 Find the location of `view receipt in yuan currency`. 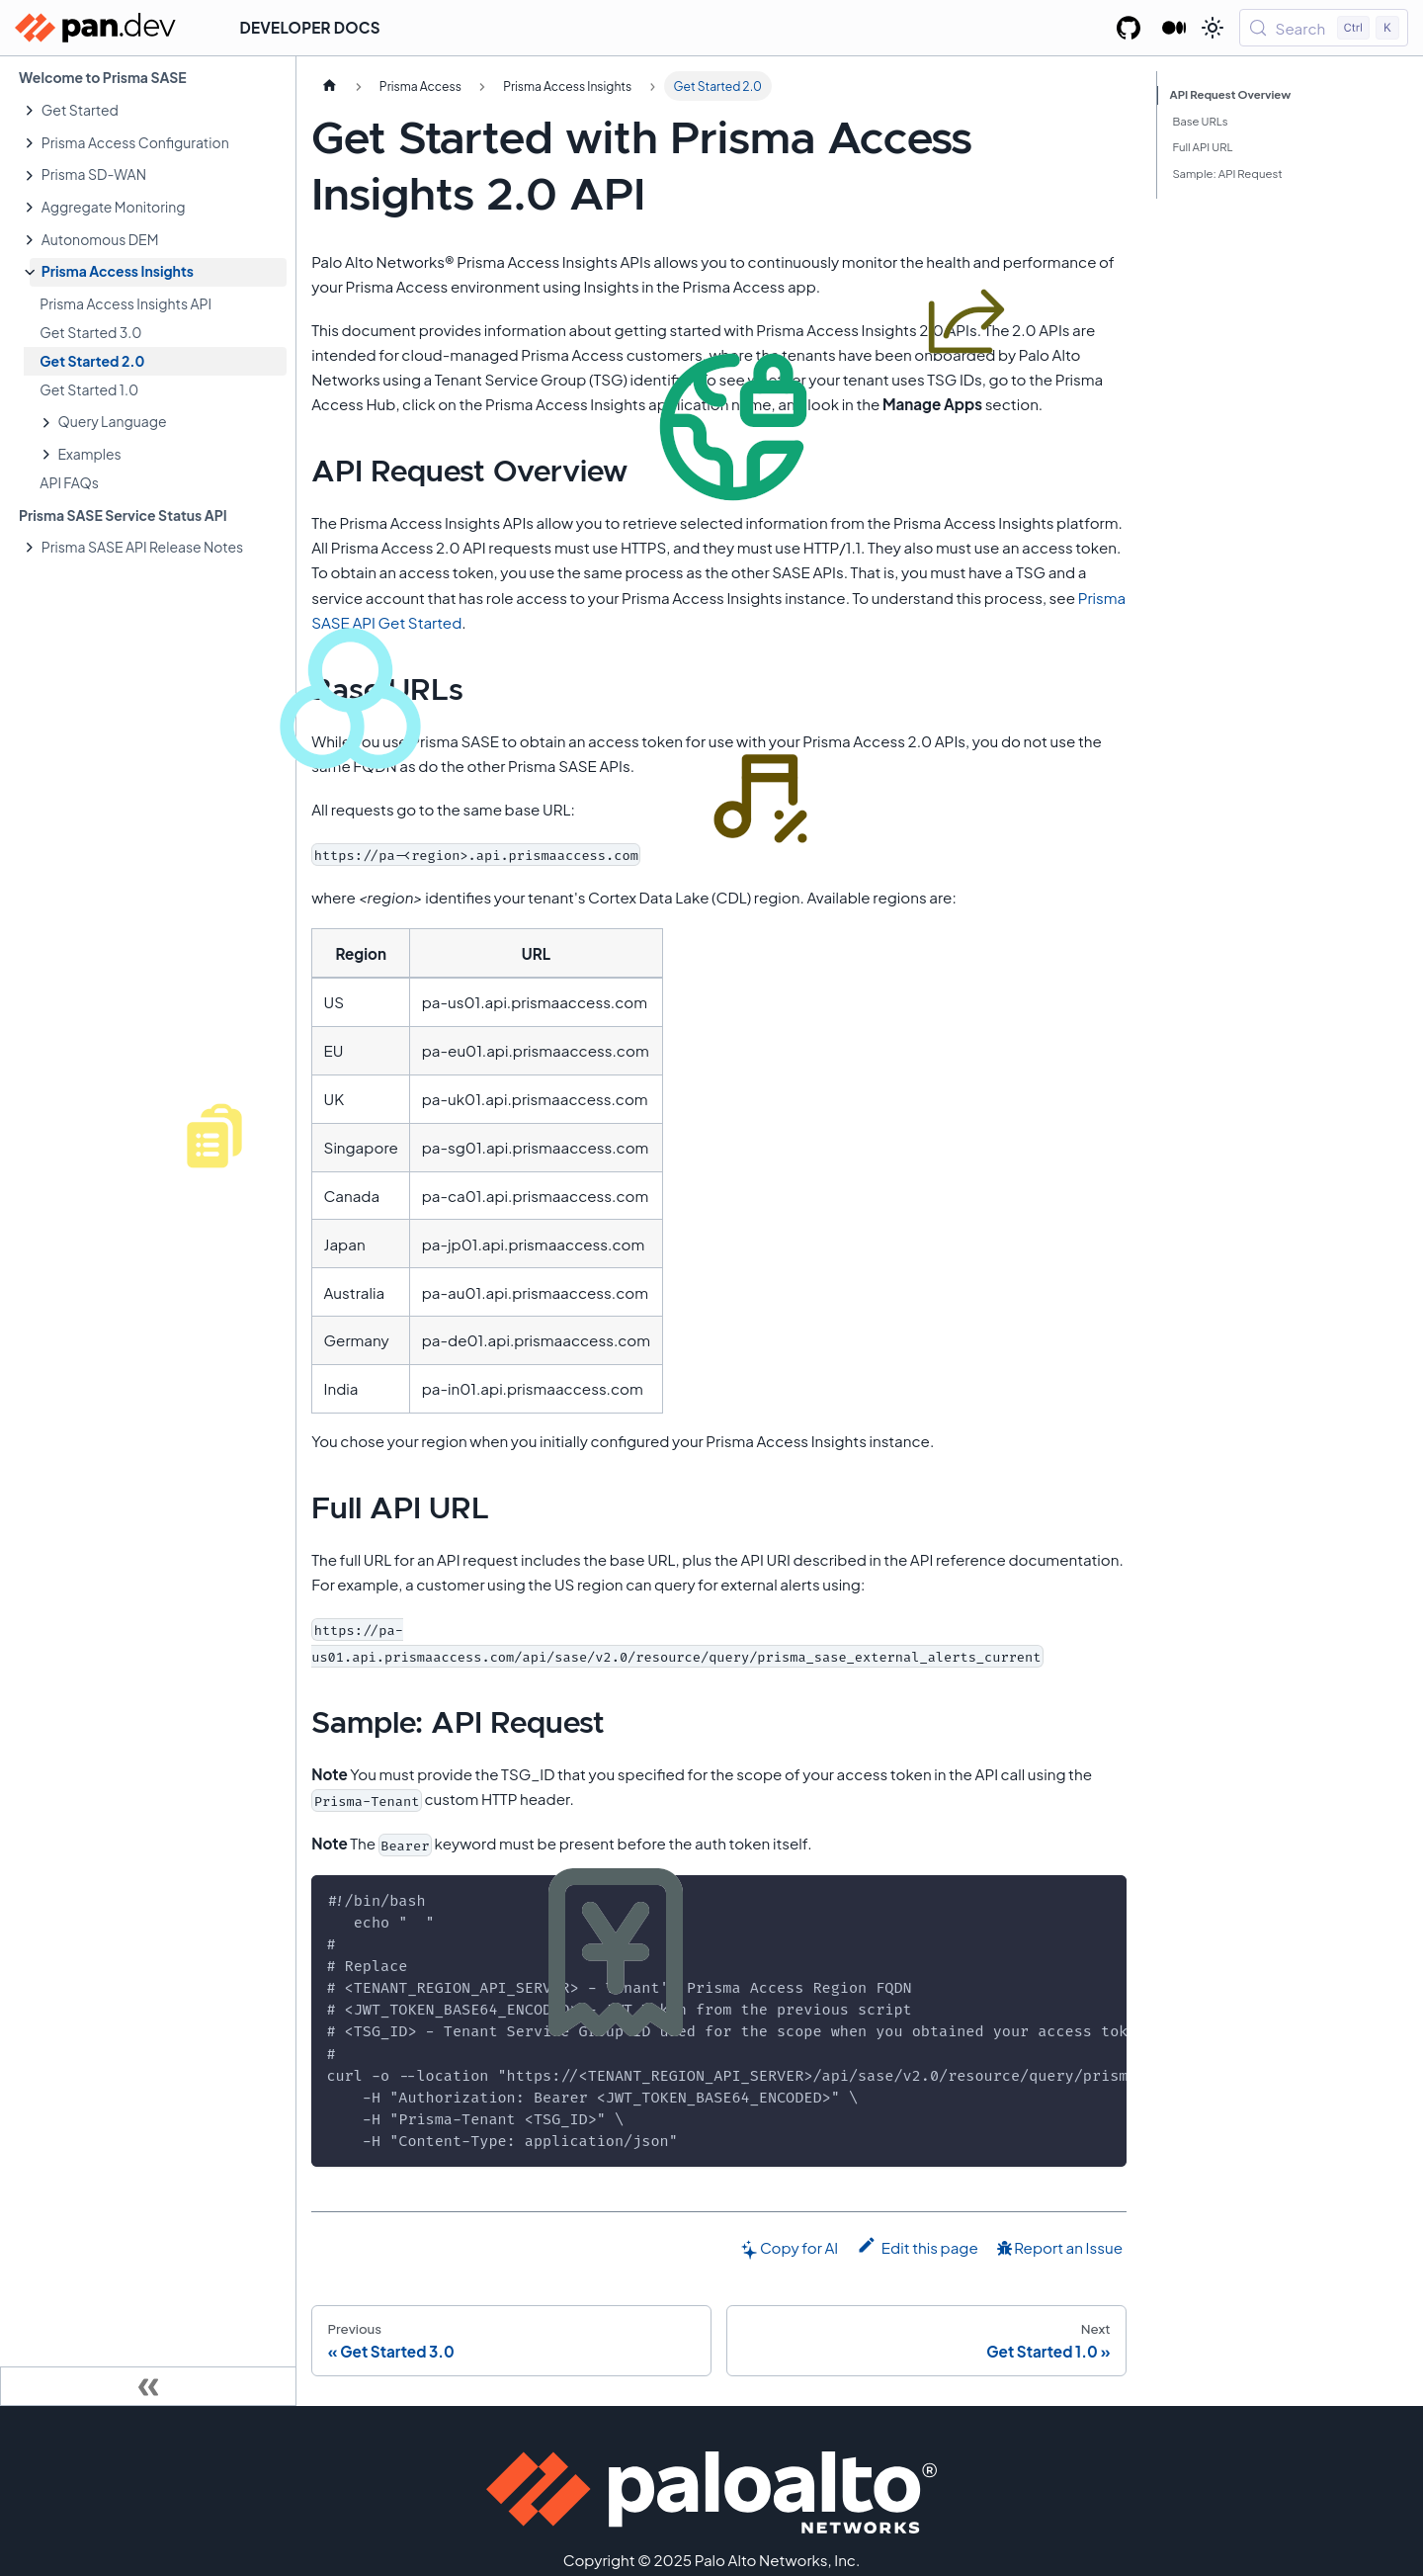

view receipt in yuan currency is located at coordinates (616, 1952).